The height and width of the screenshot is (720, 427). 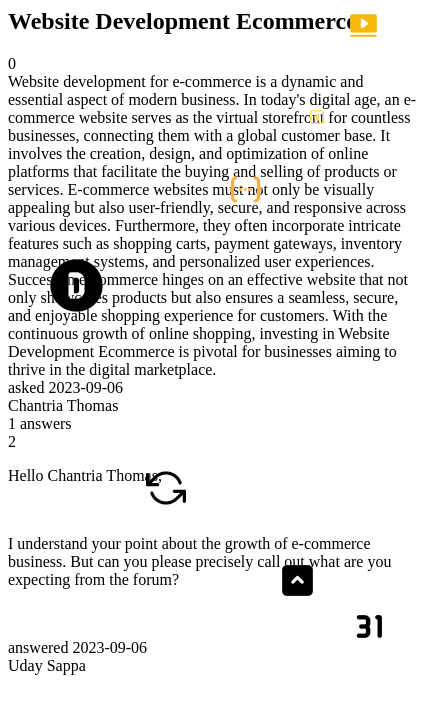 What do you see at coordinates (166, 488) in the screenshot?
I see `refresh or reload content` at bounding box center [166, 488].